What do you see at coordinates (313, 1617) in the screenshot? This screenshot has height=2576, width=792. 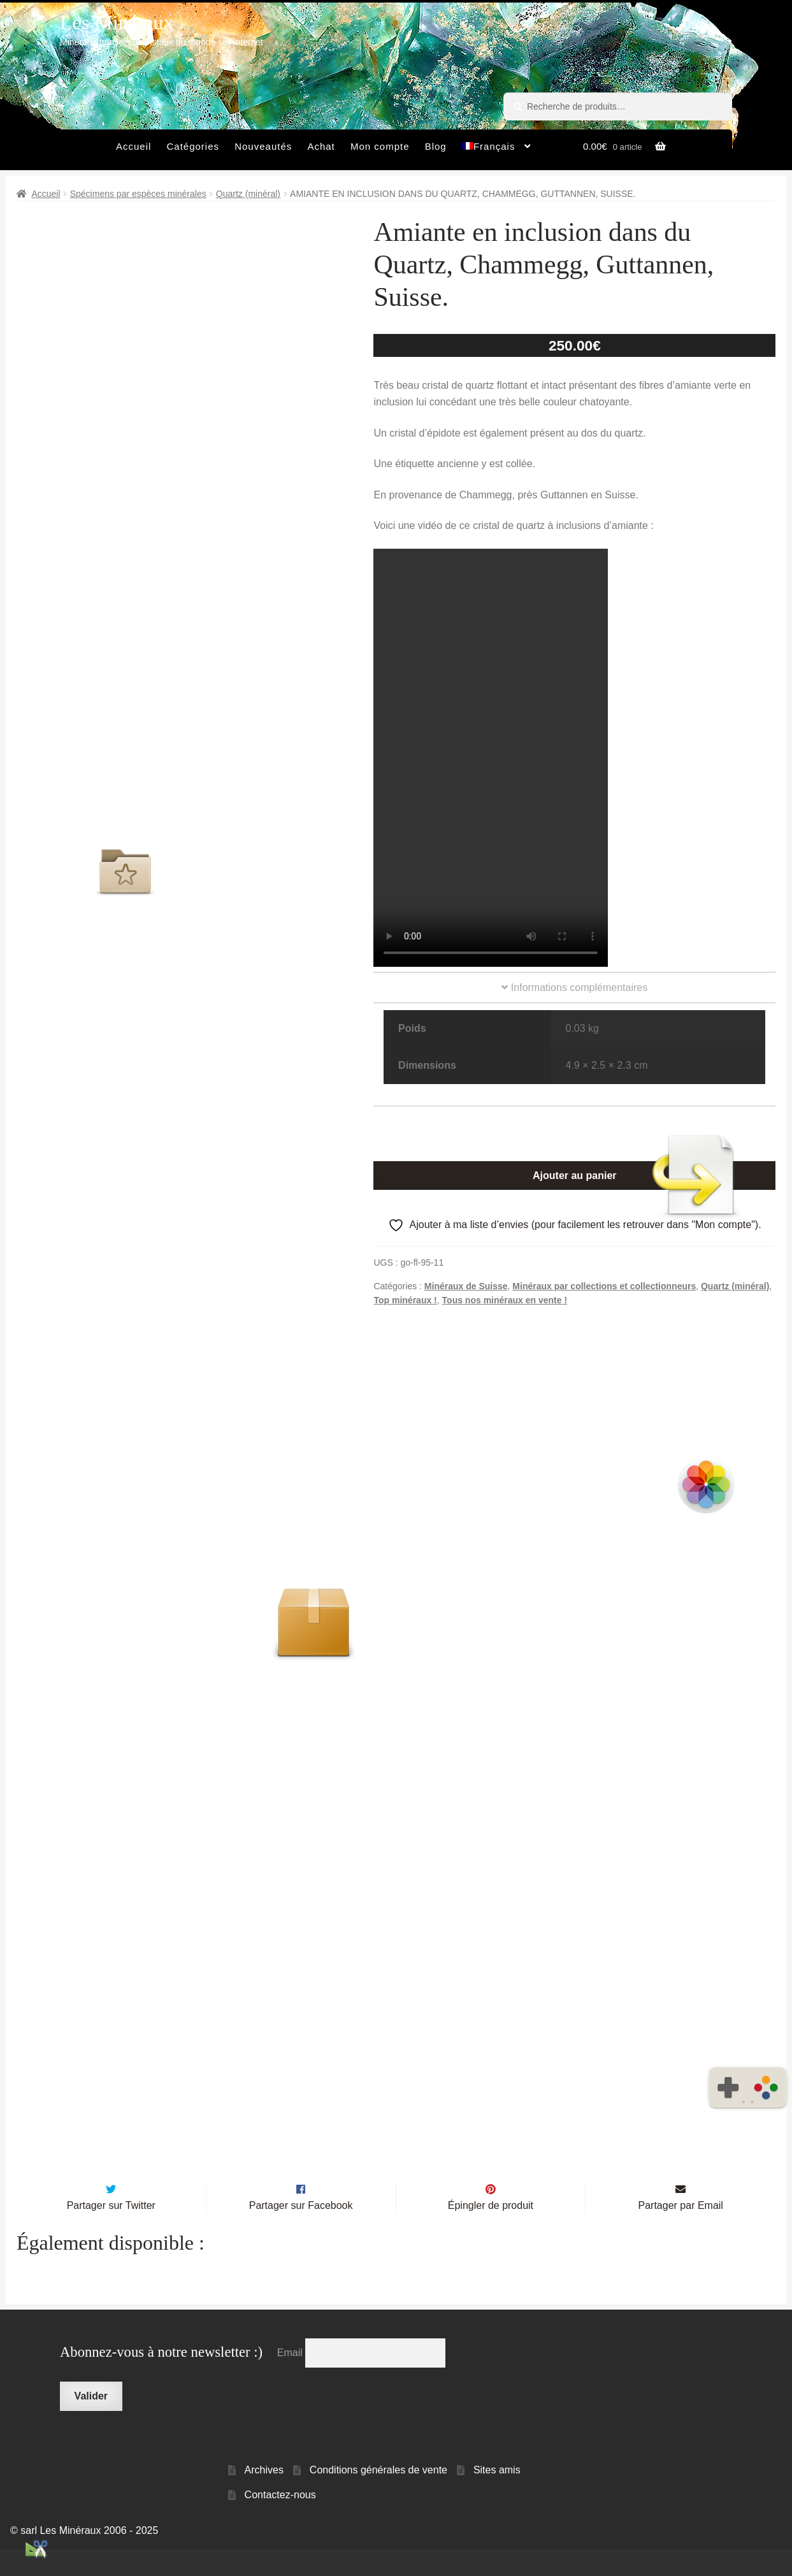 I see `indicates a software package or application bundle` at bounding box center [313, 1617].